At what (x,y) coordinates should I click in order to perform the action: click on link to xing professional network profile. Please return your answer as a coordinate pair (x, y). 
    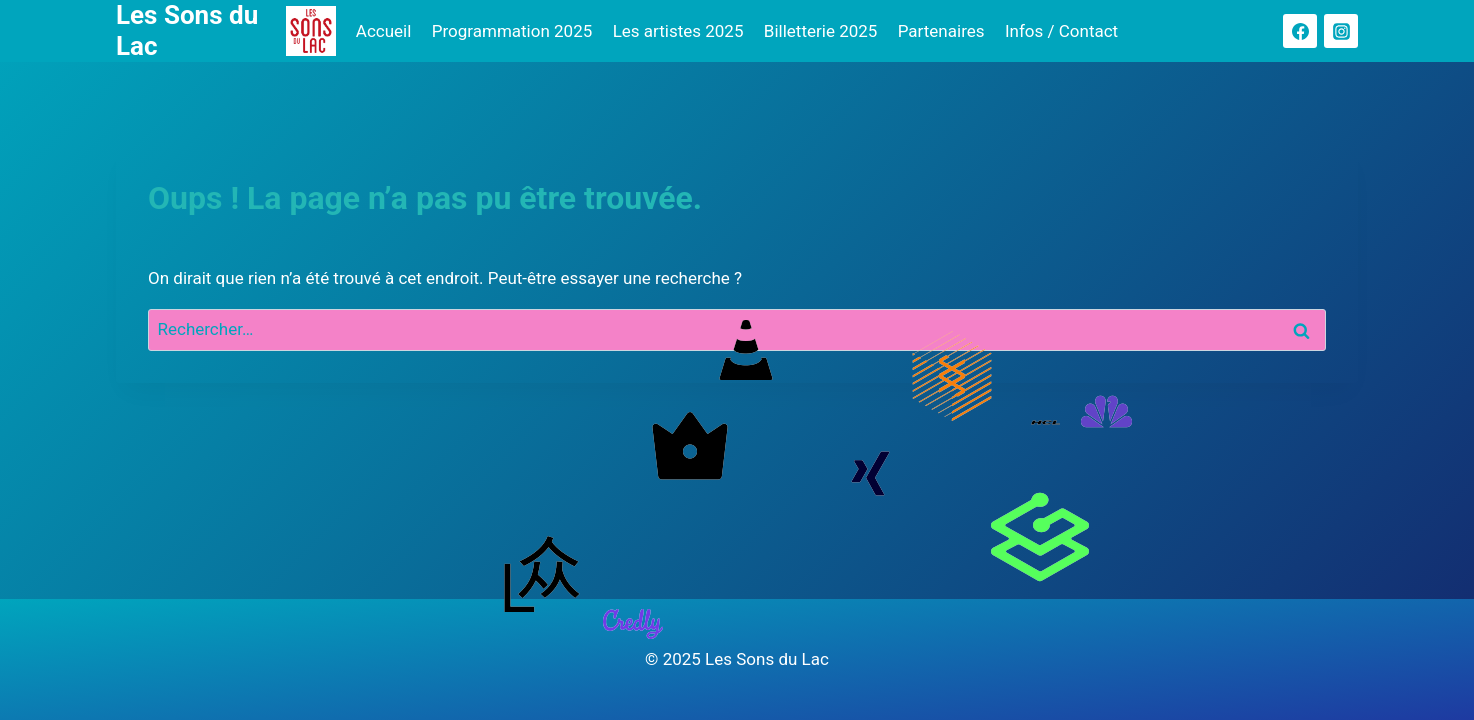
    Looking at the image, I should click on (870, 473).